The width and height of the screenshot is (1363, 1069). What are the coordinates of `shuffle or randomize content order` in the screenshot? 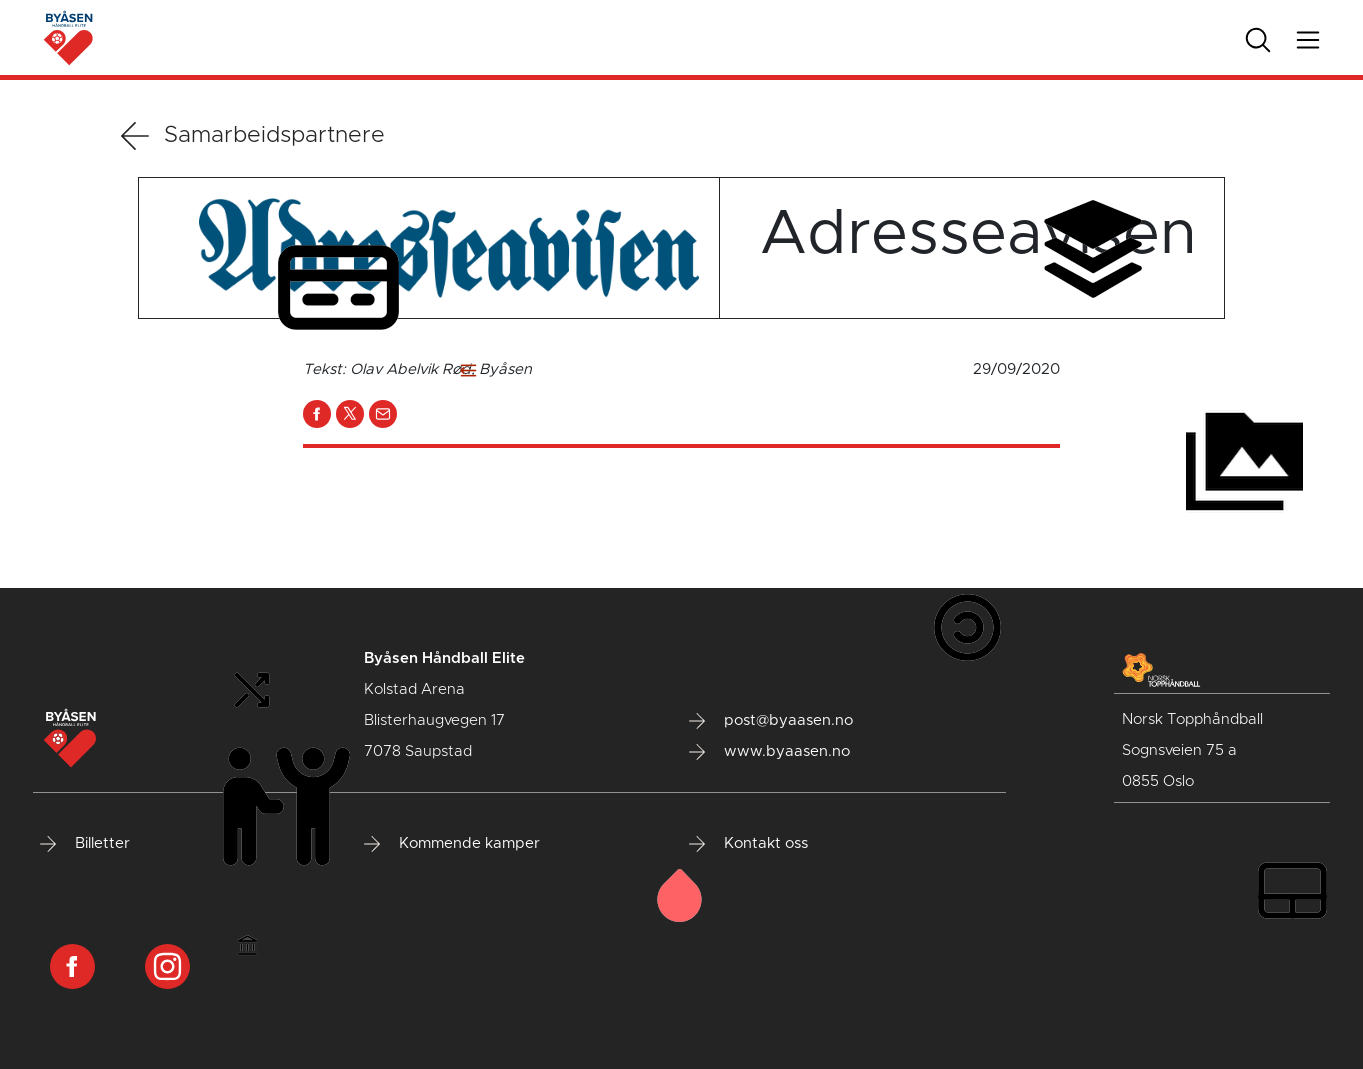 It's located at (252, 690).